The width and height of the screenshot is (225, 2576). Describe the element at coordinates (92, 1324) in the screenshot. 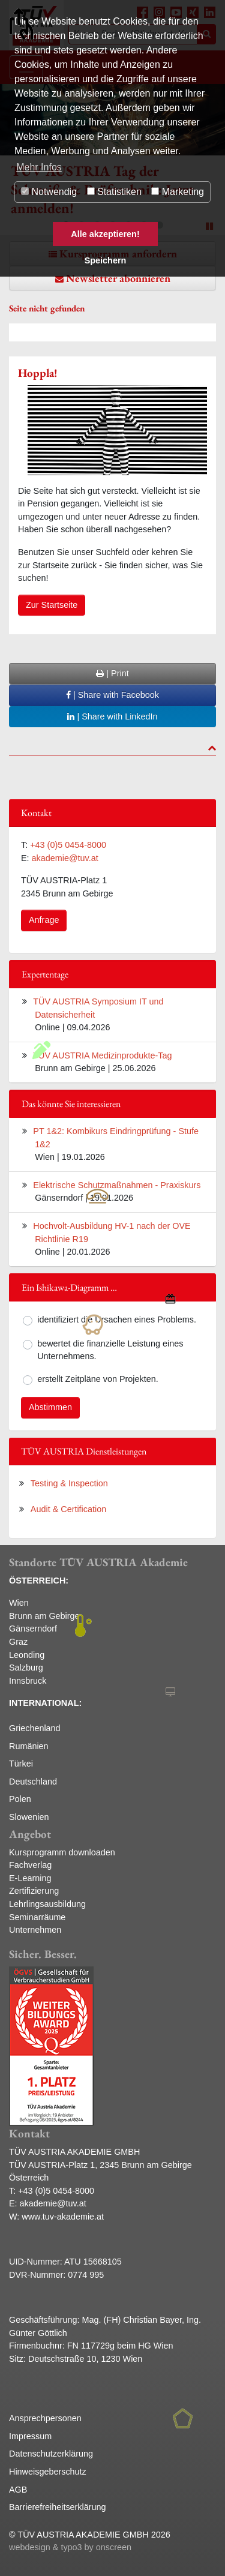

I see `open waze navigation app` at that location.